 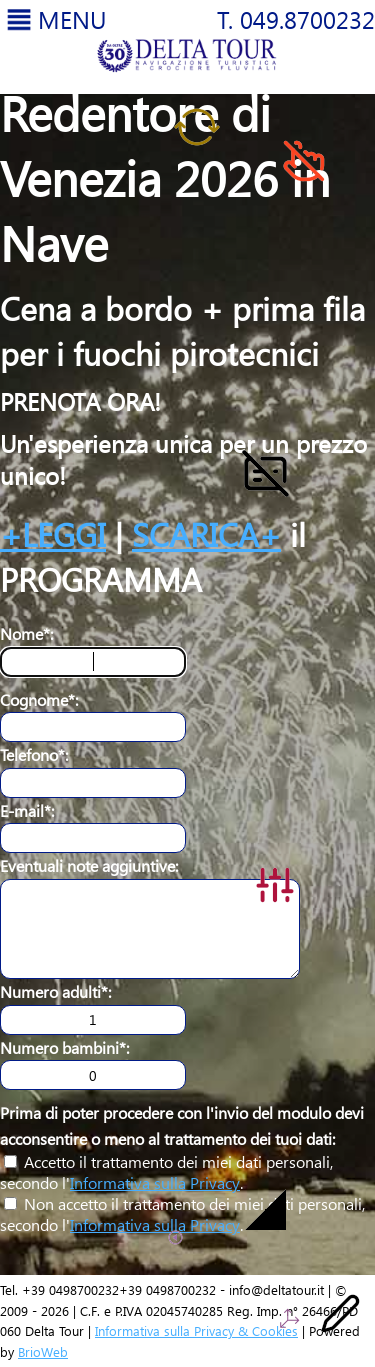 I want to click on sync data across devices, so click(x=197, y=127).